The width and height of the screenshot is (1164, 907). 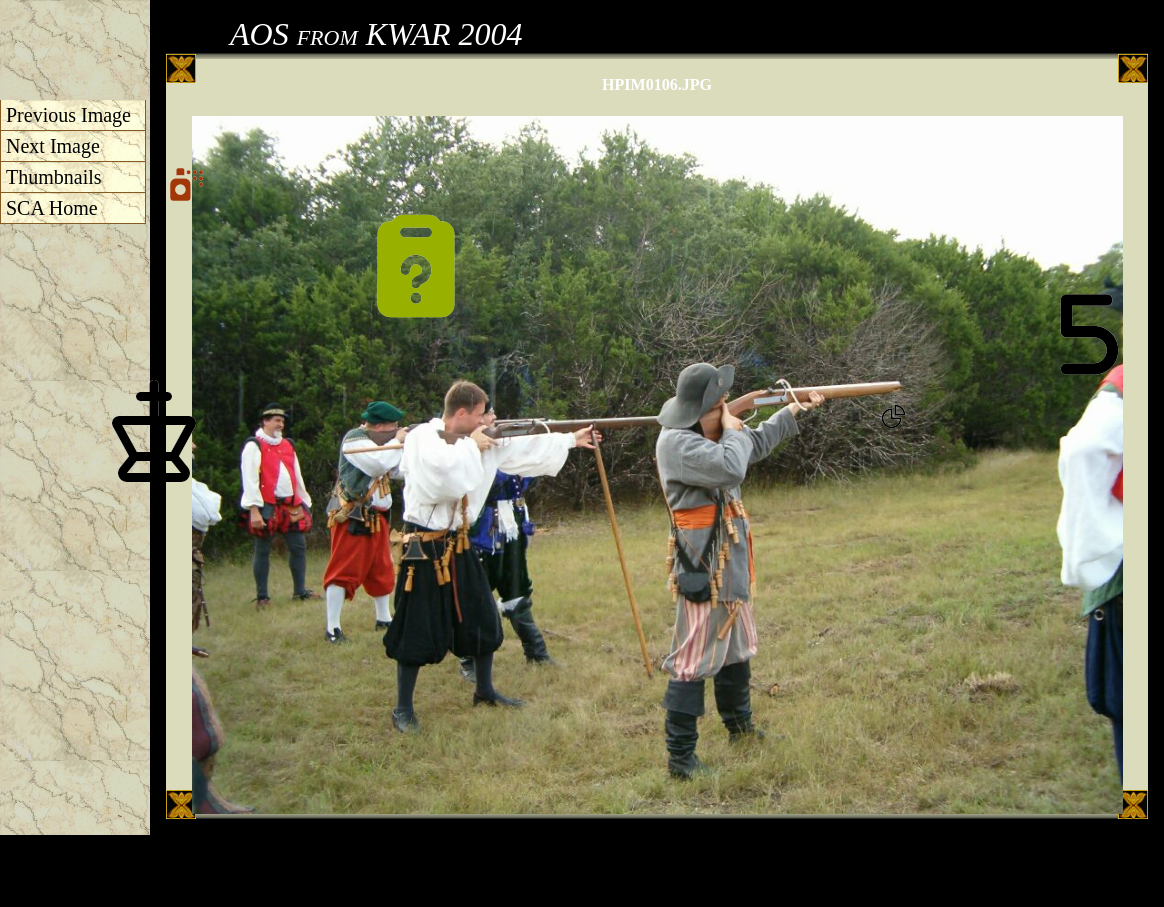 I want to click on access spray or paint tools, so click(x=184, y=184).